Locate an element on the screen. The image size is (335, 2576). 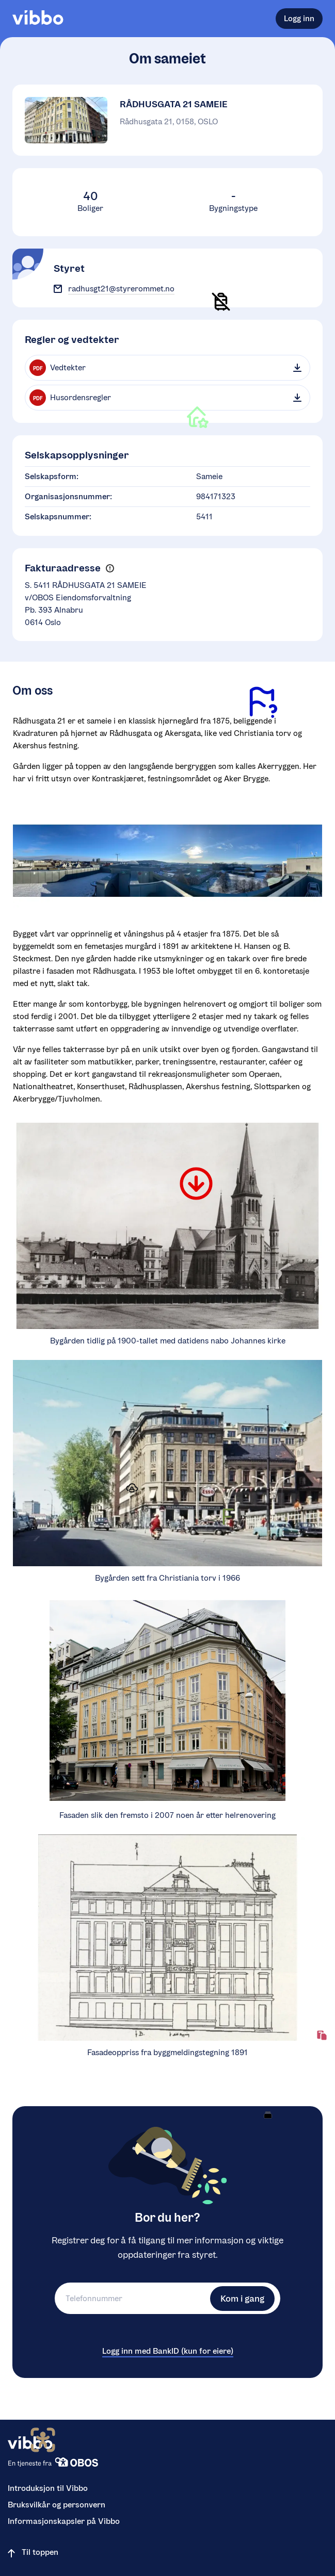
flag content as questionable or uncertain is located at coordinates (262, 701).